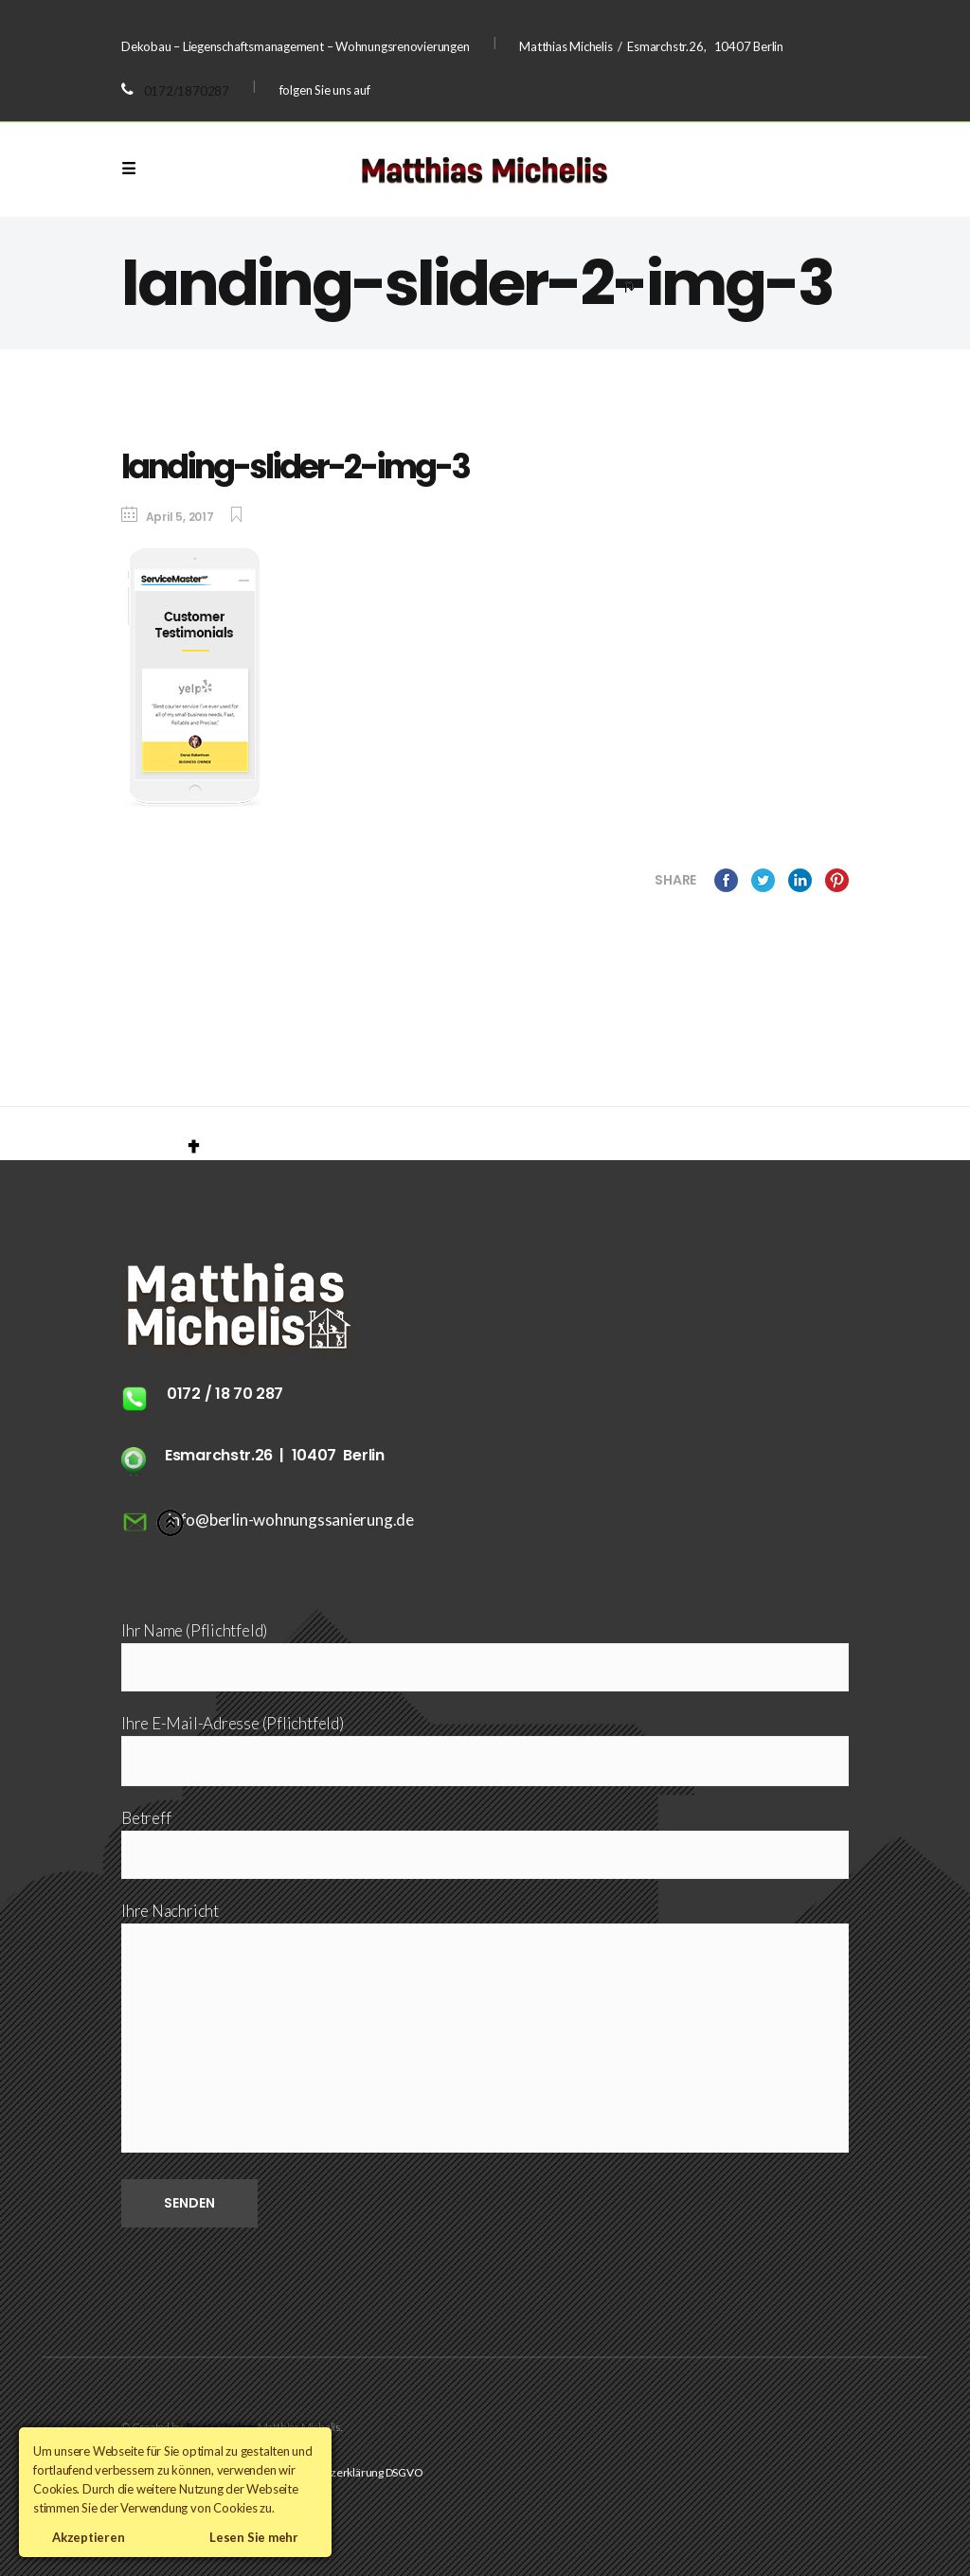 The image size is (970, 2576). I want to click on make a u-turn to the right, so click(629, 287).